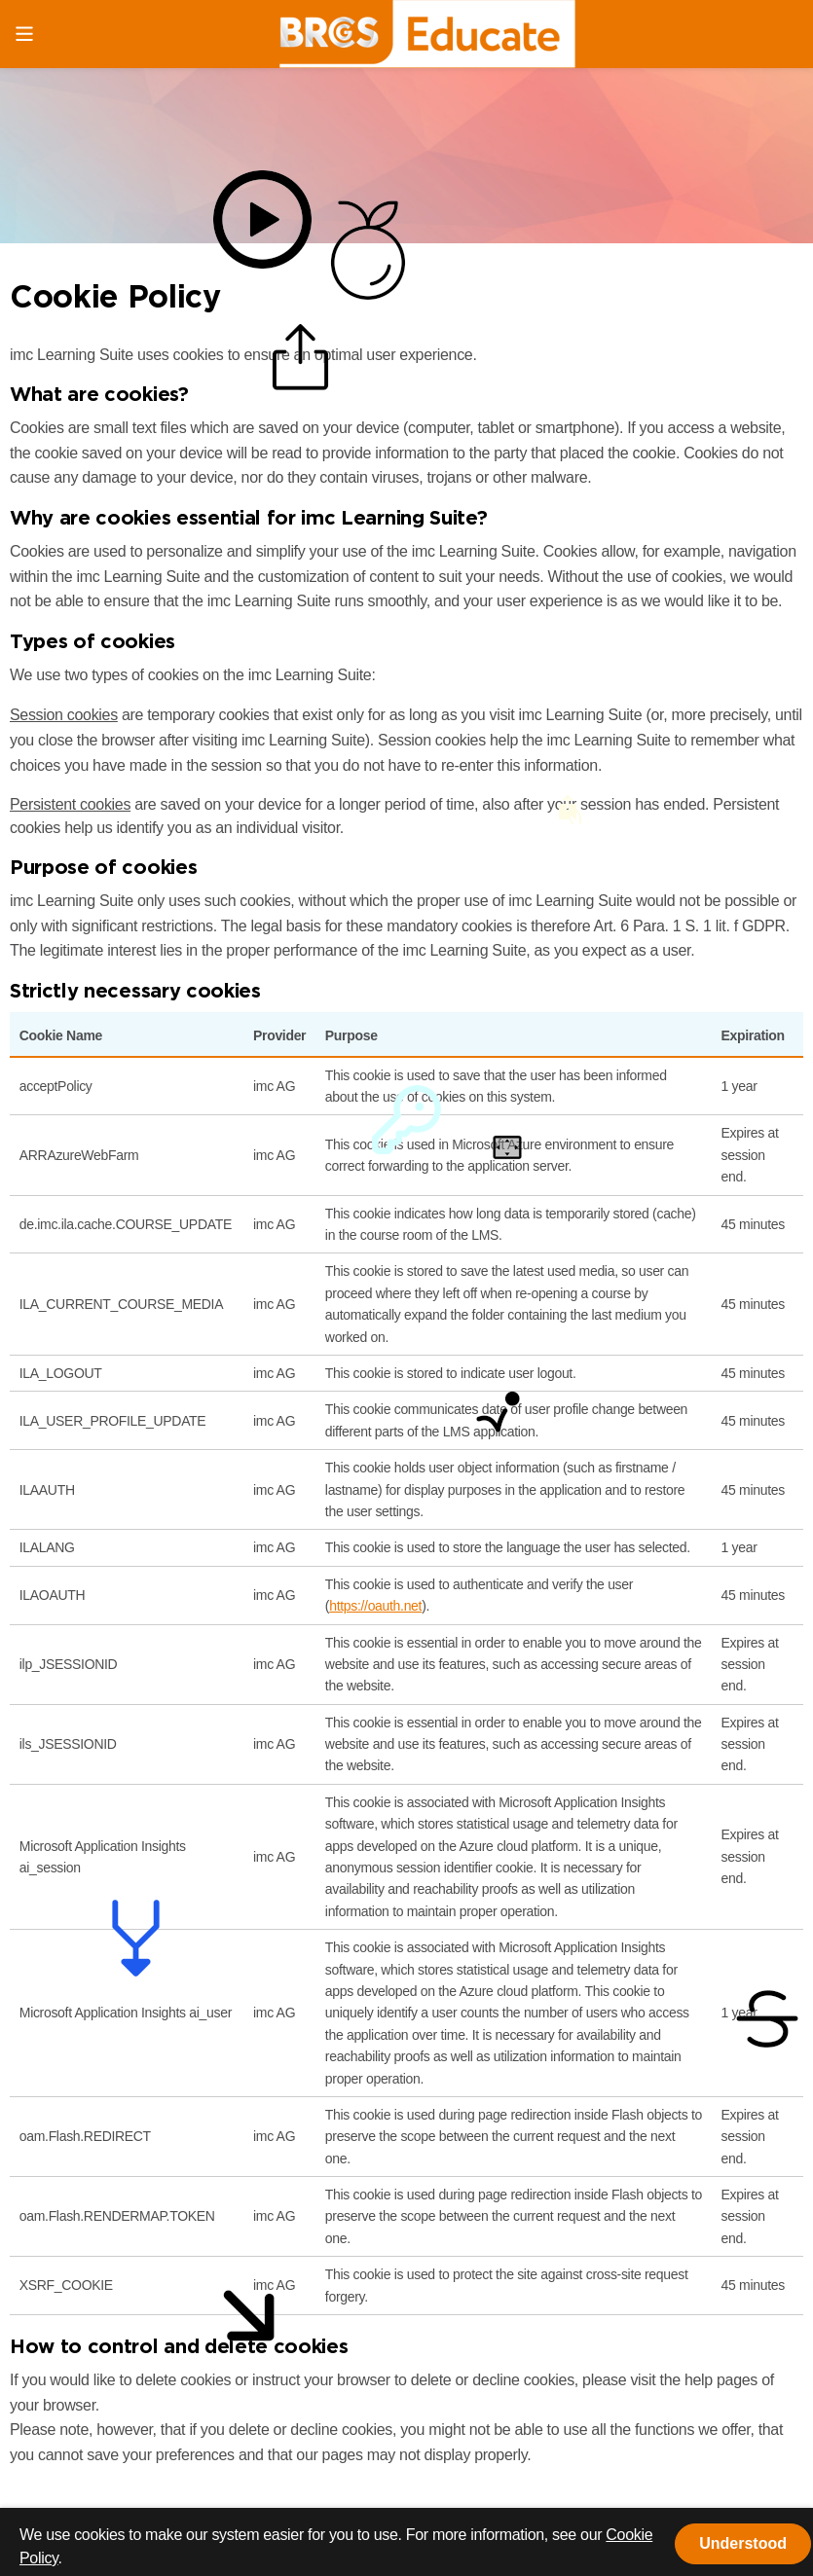 Image resolution: width=813 pixels, height=2576 pixels. What do you see at coordinates (767, 2019) in the screenshot?
I see `apply strikethrough formatting to selected text` at bounding box center [767, 2019].